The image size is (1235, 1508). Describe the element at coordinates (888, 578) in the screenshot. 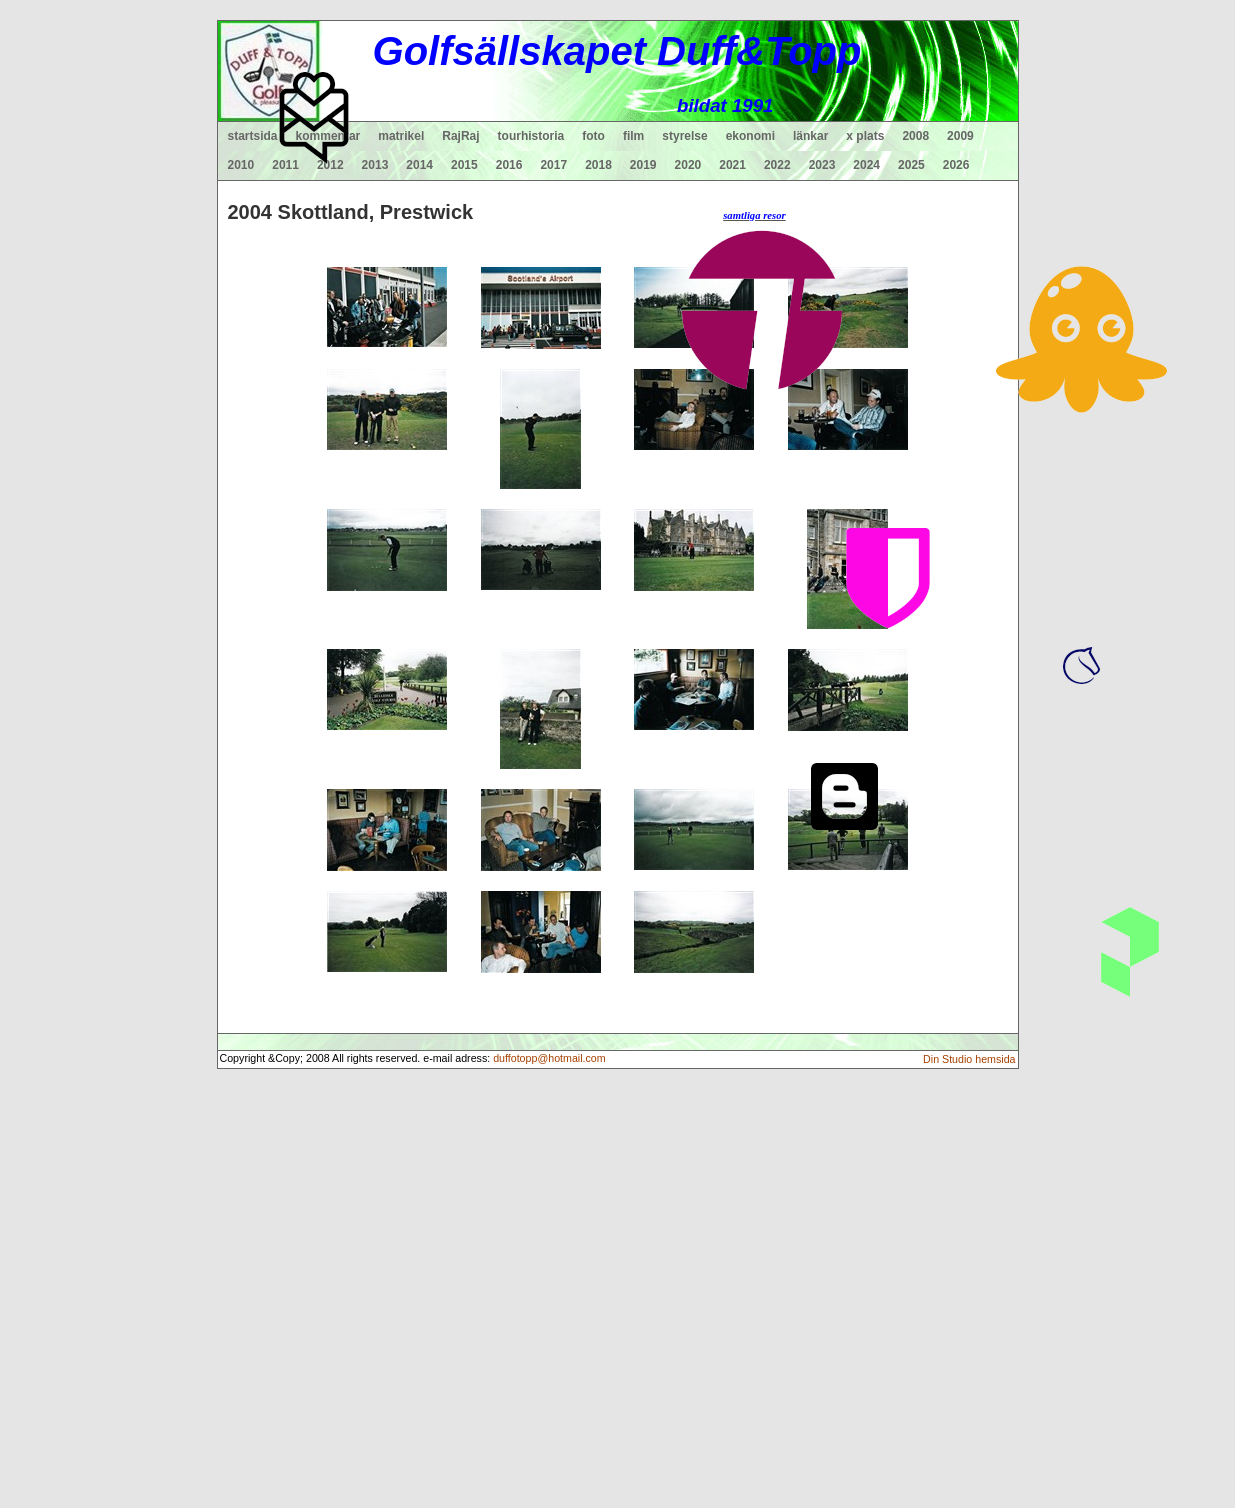

I see `open bitwarden password manager` at that location.